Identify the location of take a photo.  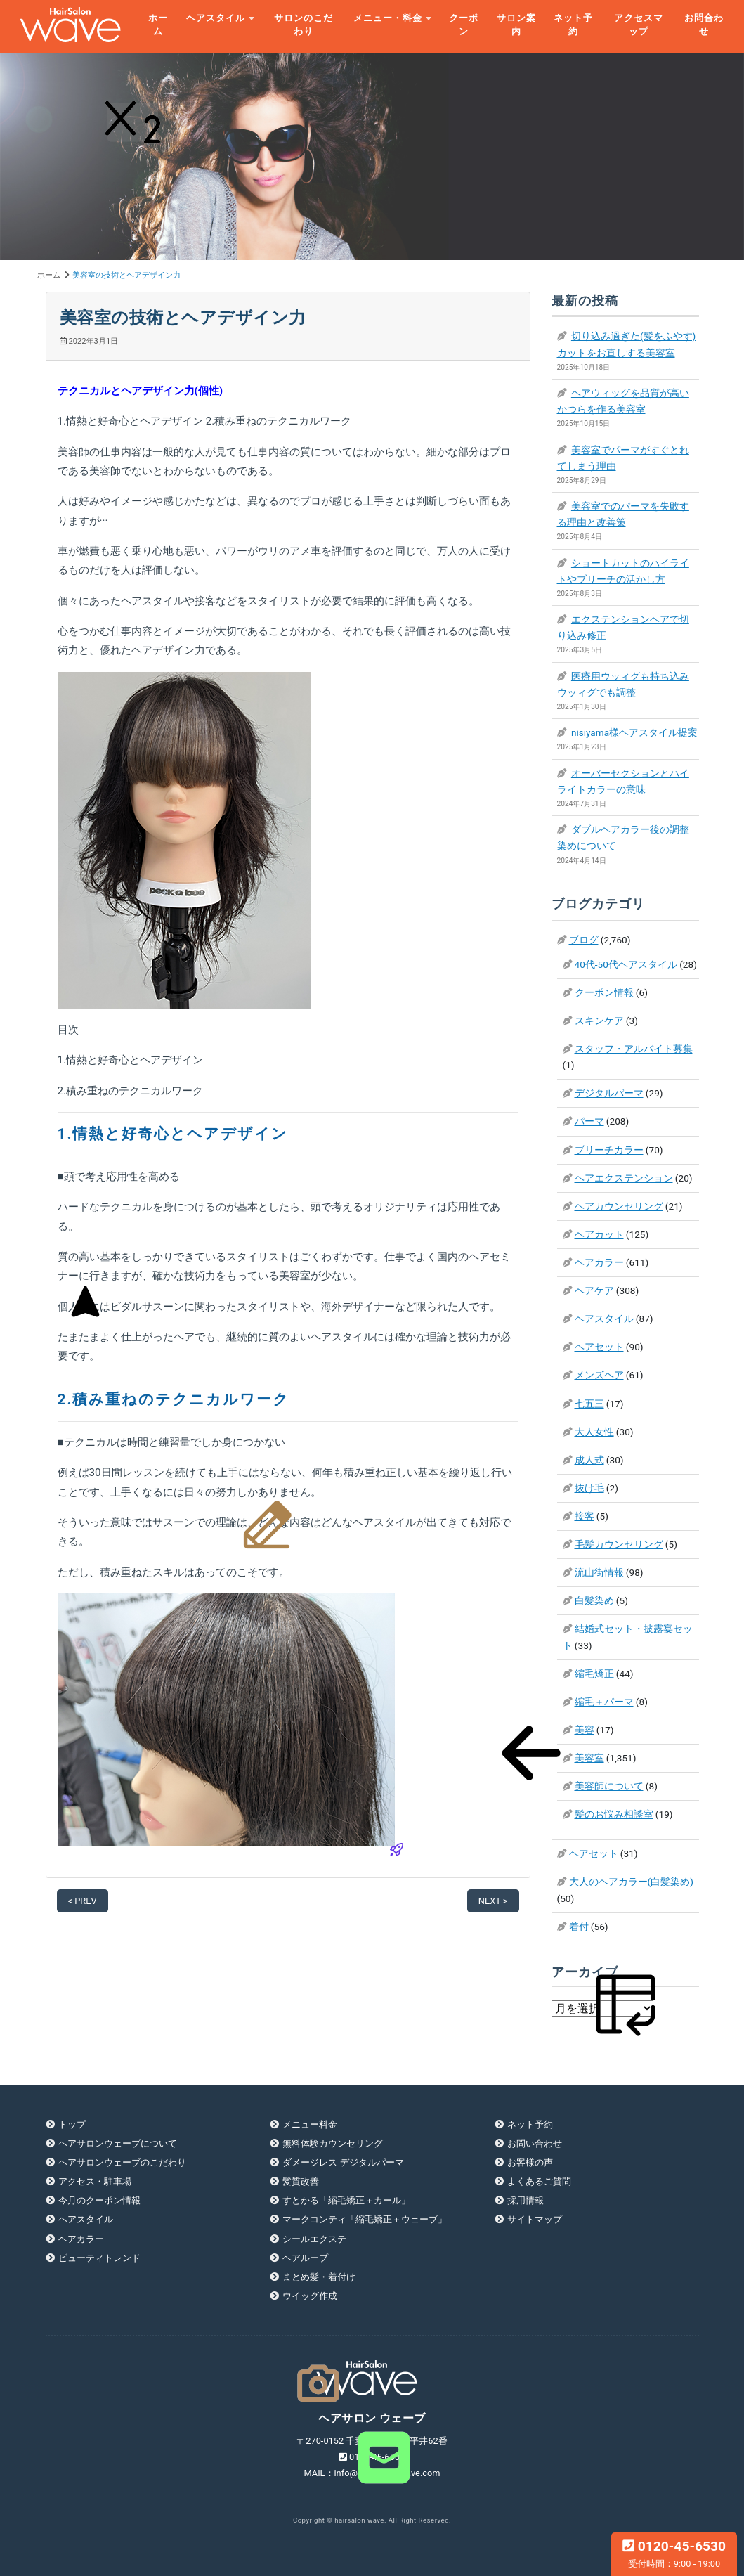
(318, 2384).